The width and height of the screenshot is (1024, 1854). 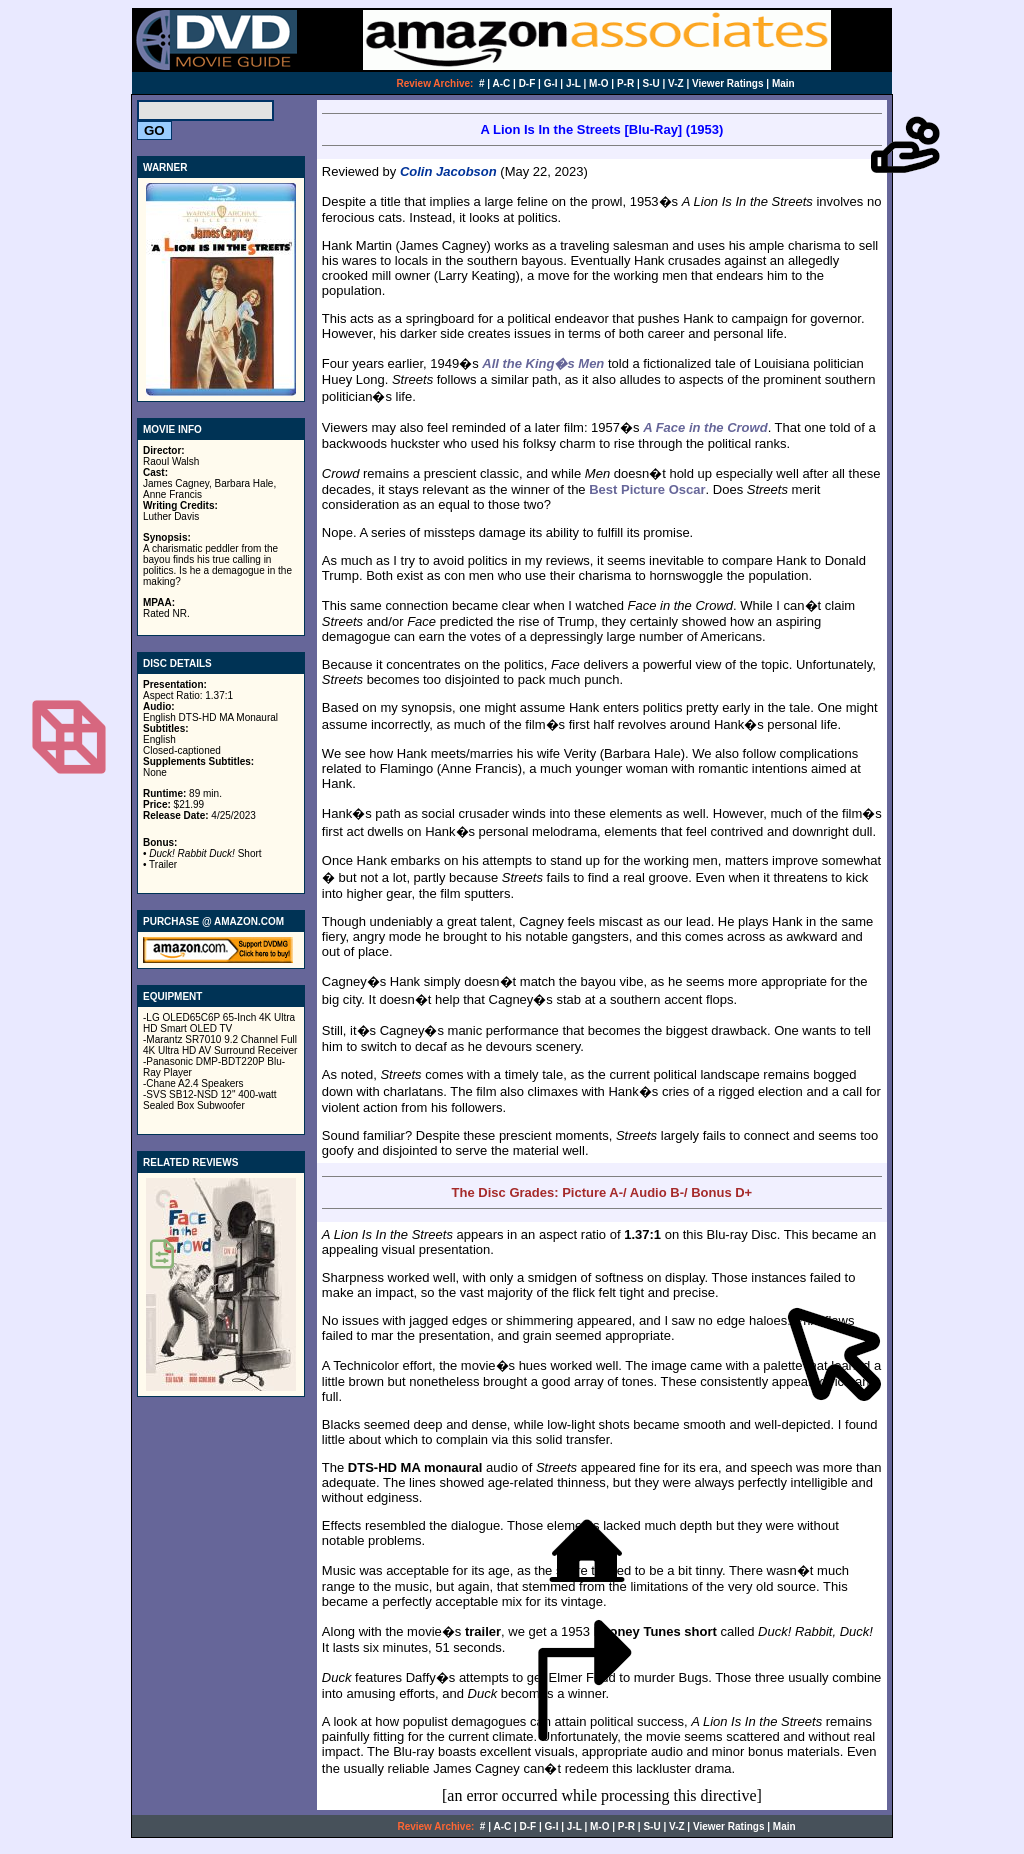 What do you see at coordinates (575, 1680) in the screenshot?
I see `forward or share content` at bounding box center [575, 1680].